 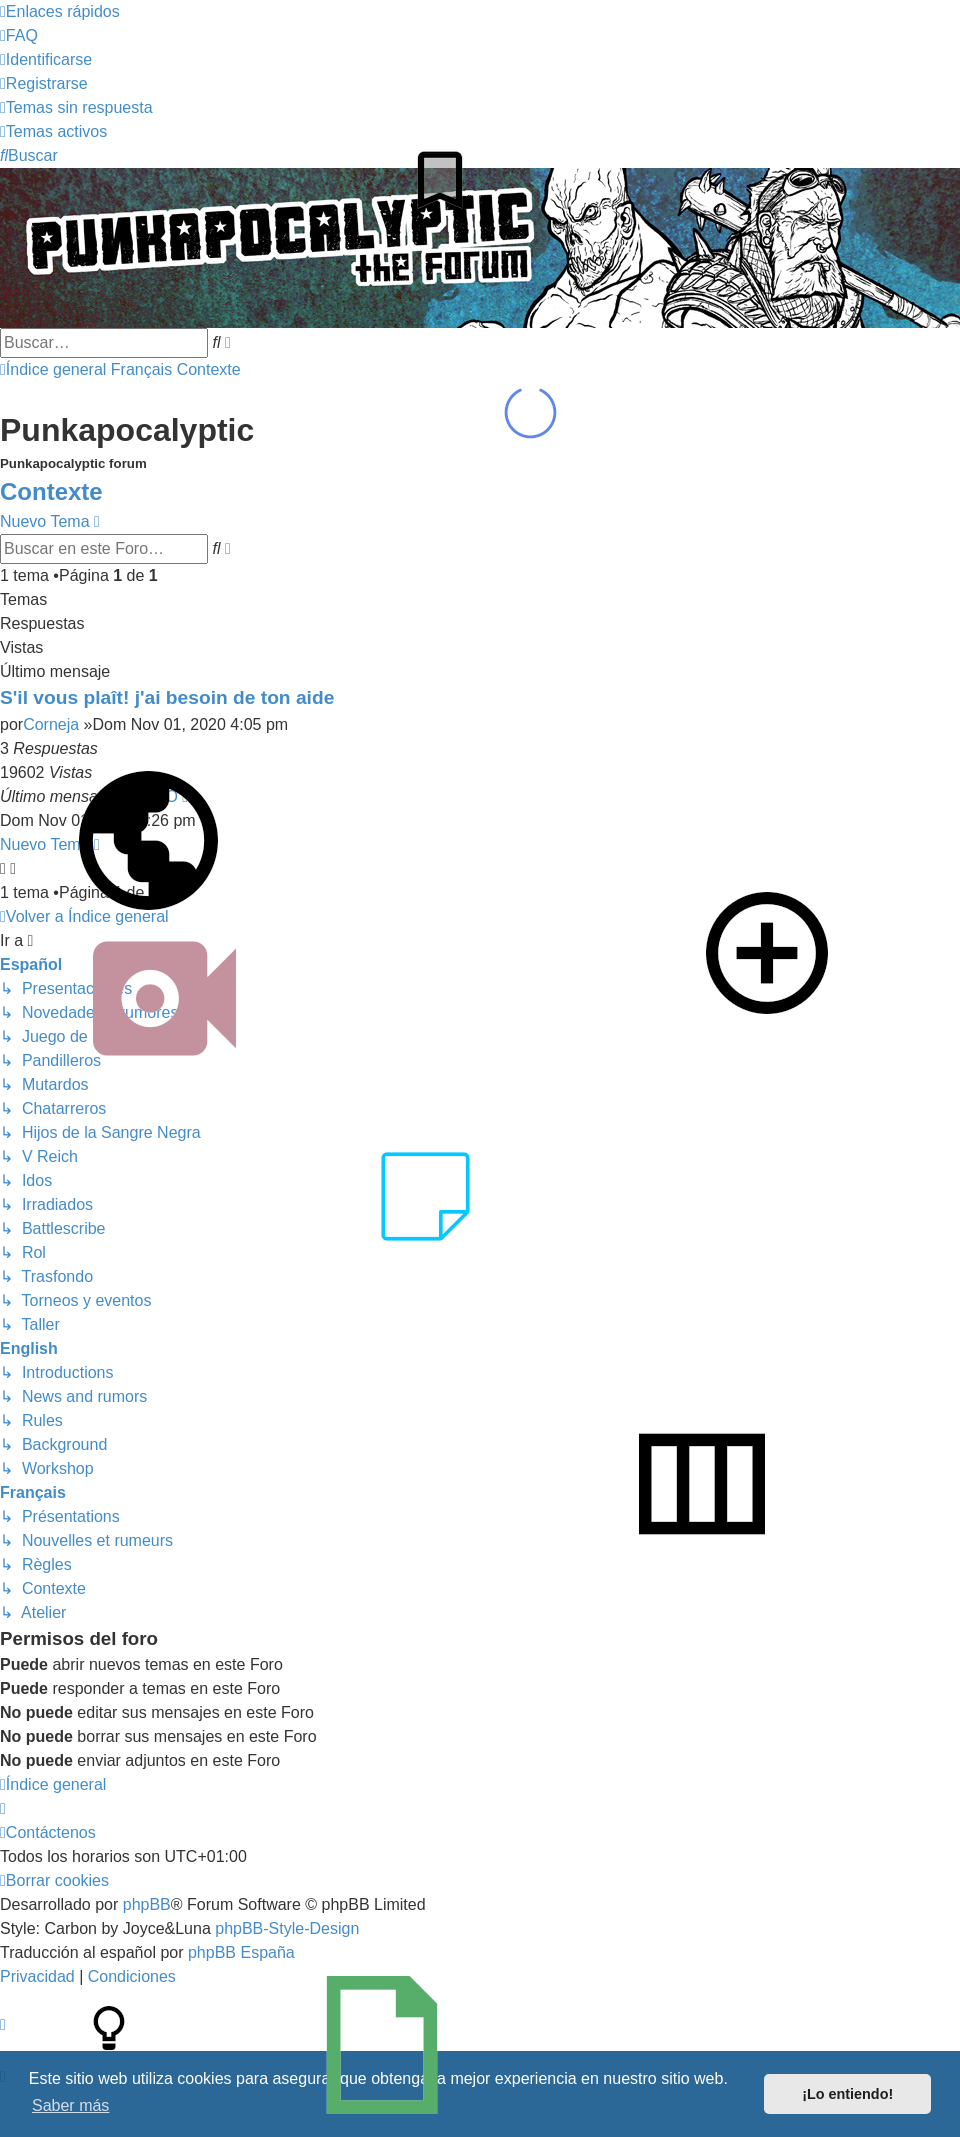 I want to click on access tips or helpful suggestions, so click(x=109, y=2028).